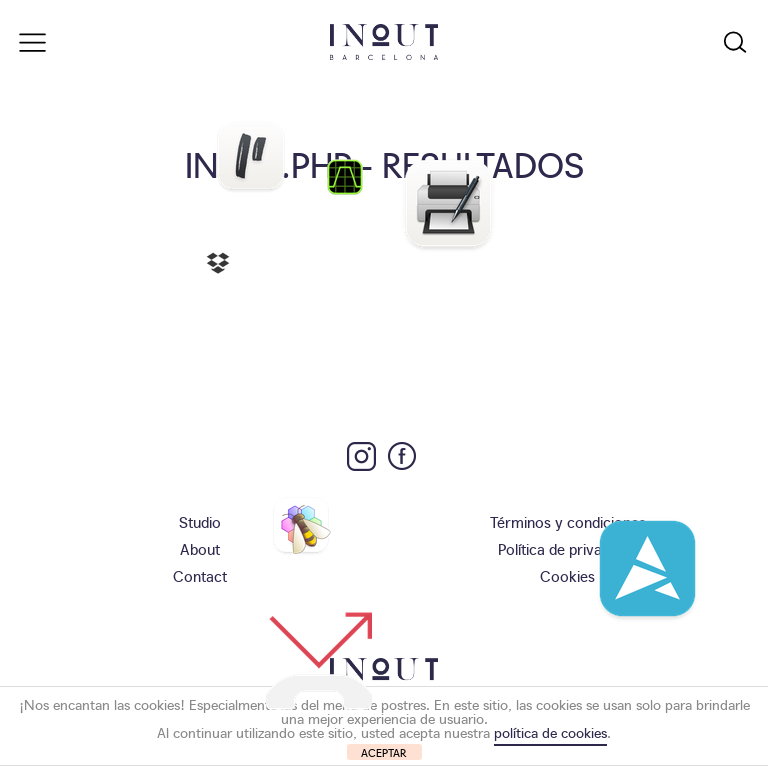  I want to click on open print editor application, so click(448, 203).